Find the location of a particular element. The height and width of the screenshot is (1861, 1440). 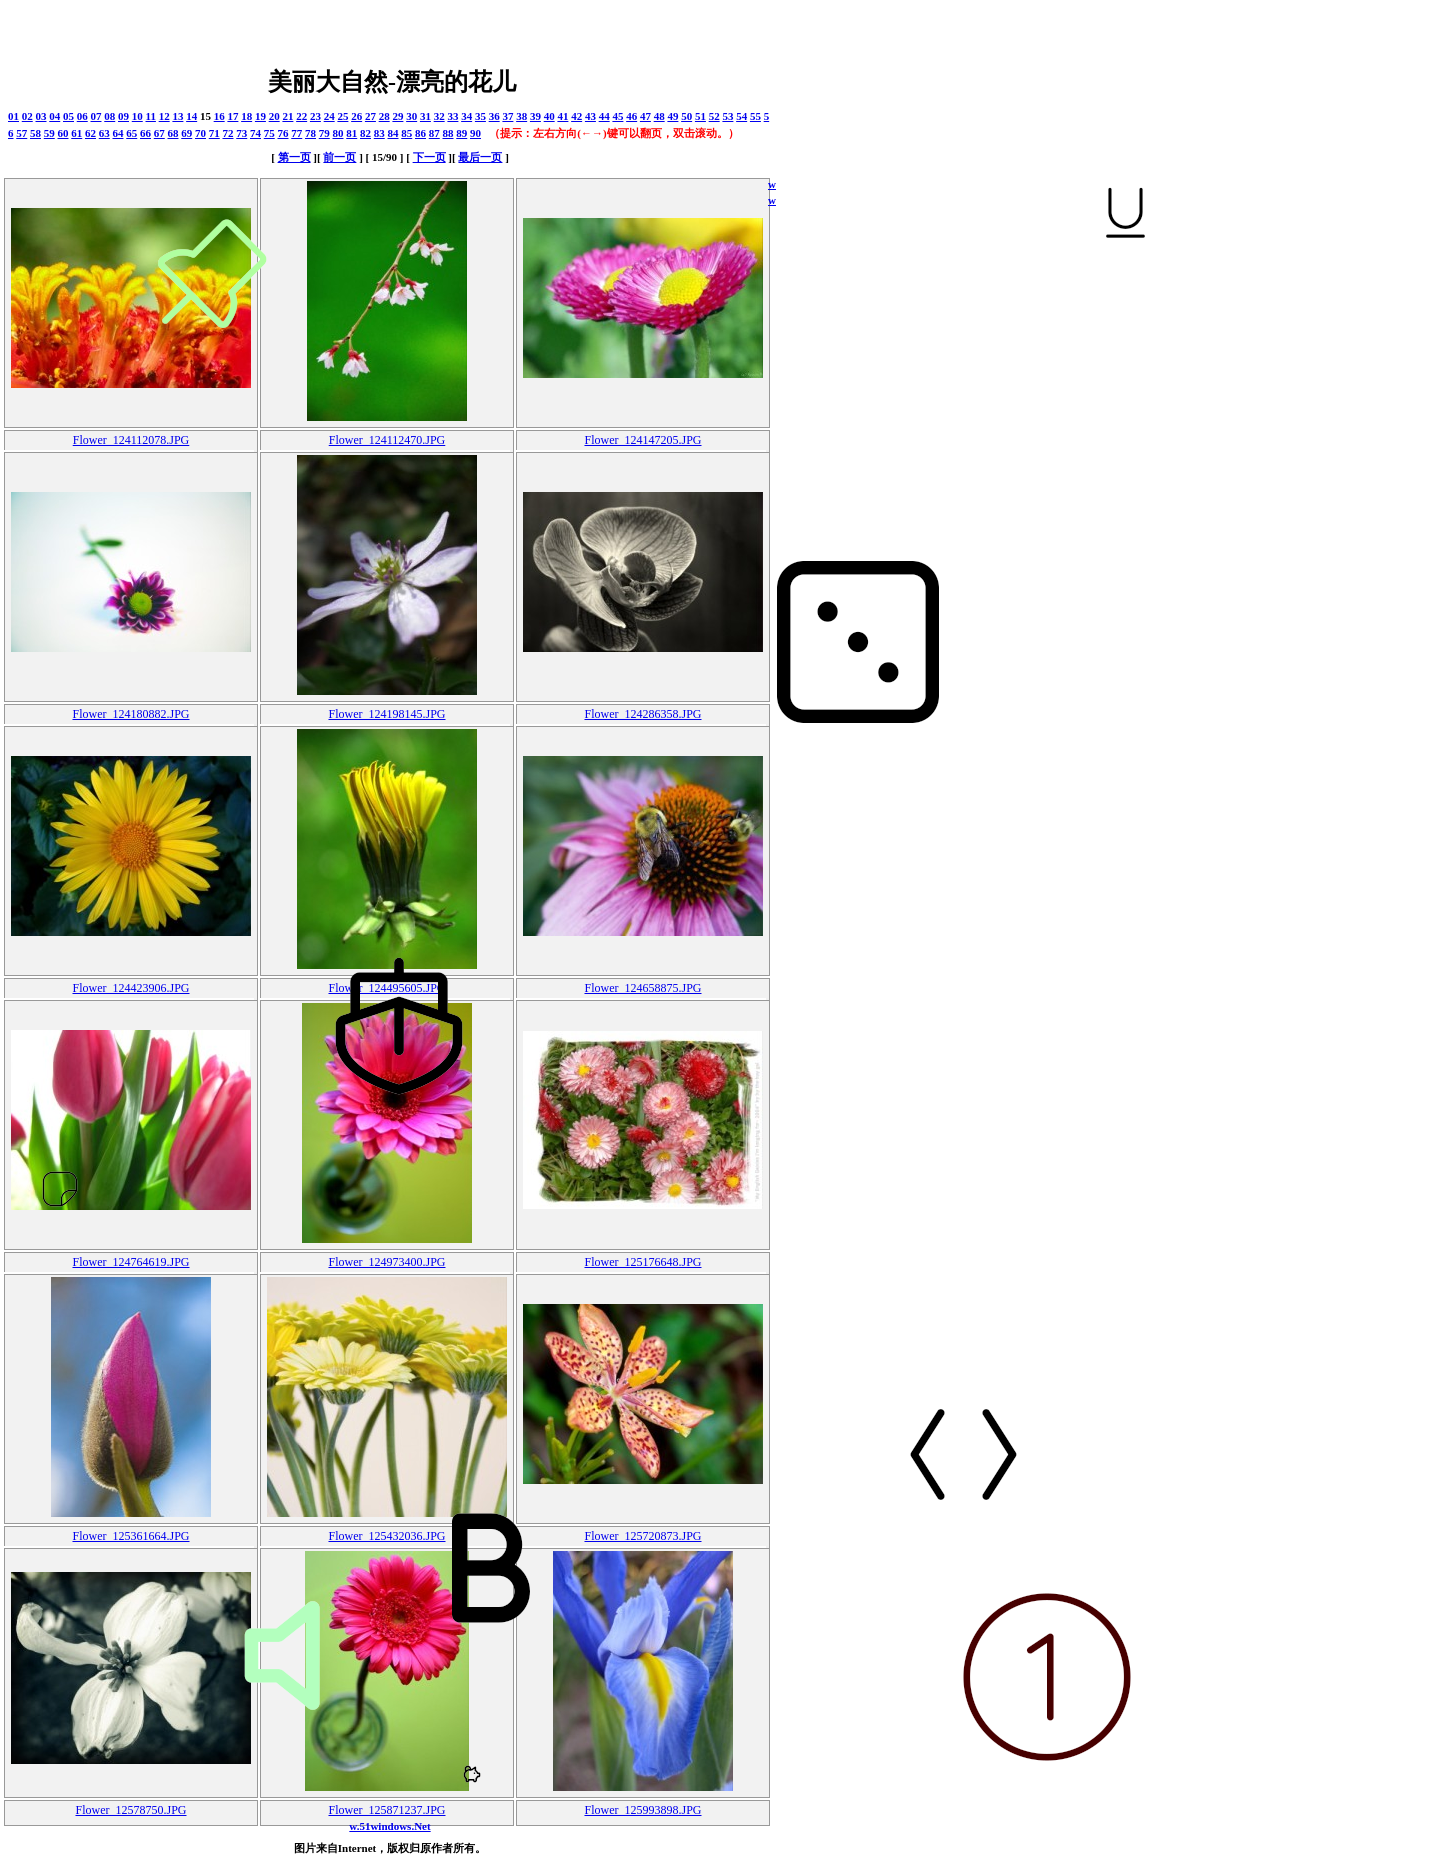

adjust volume settings is located at coordinates (319, 1655).